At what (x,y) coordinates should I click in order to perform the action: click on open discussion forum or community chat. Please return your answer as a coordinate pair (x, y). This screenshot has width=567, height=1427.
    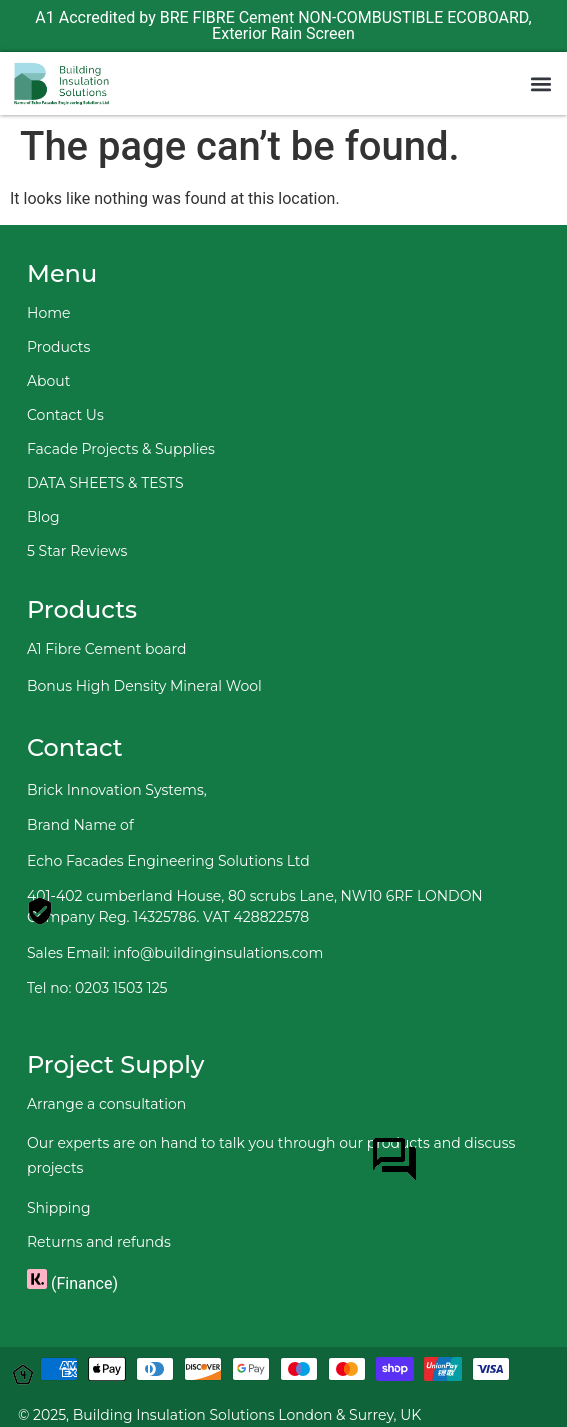
    Looking at the image, I should click on (394, 1159).